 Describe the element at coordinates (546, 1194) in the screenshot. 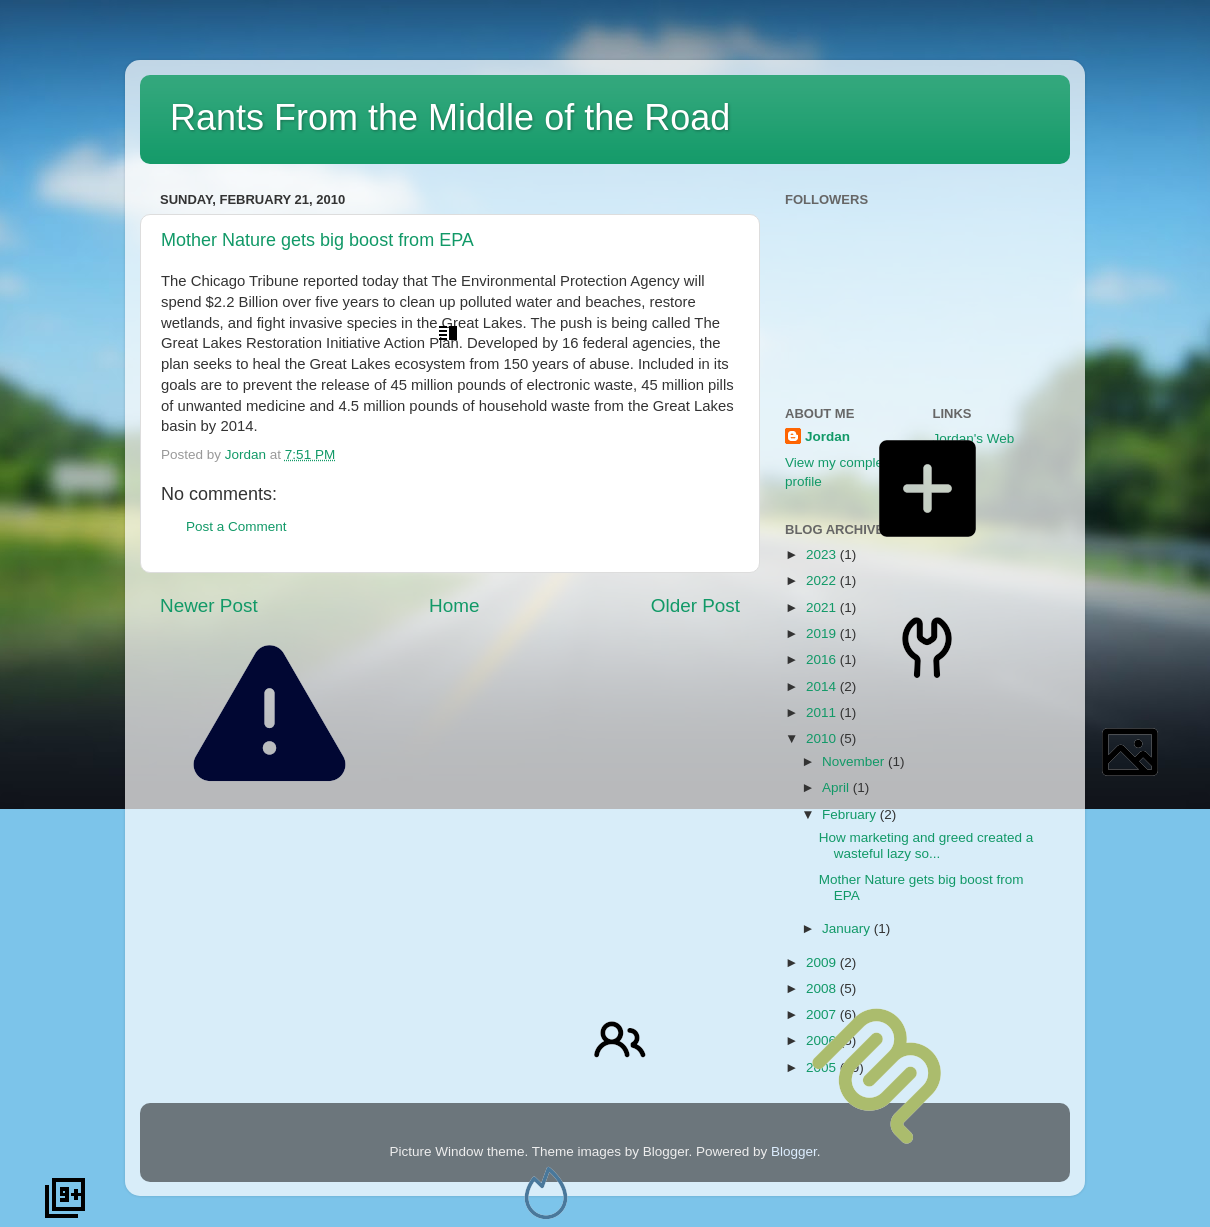

I see `indicates trending or hot content` at that location.